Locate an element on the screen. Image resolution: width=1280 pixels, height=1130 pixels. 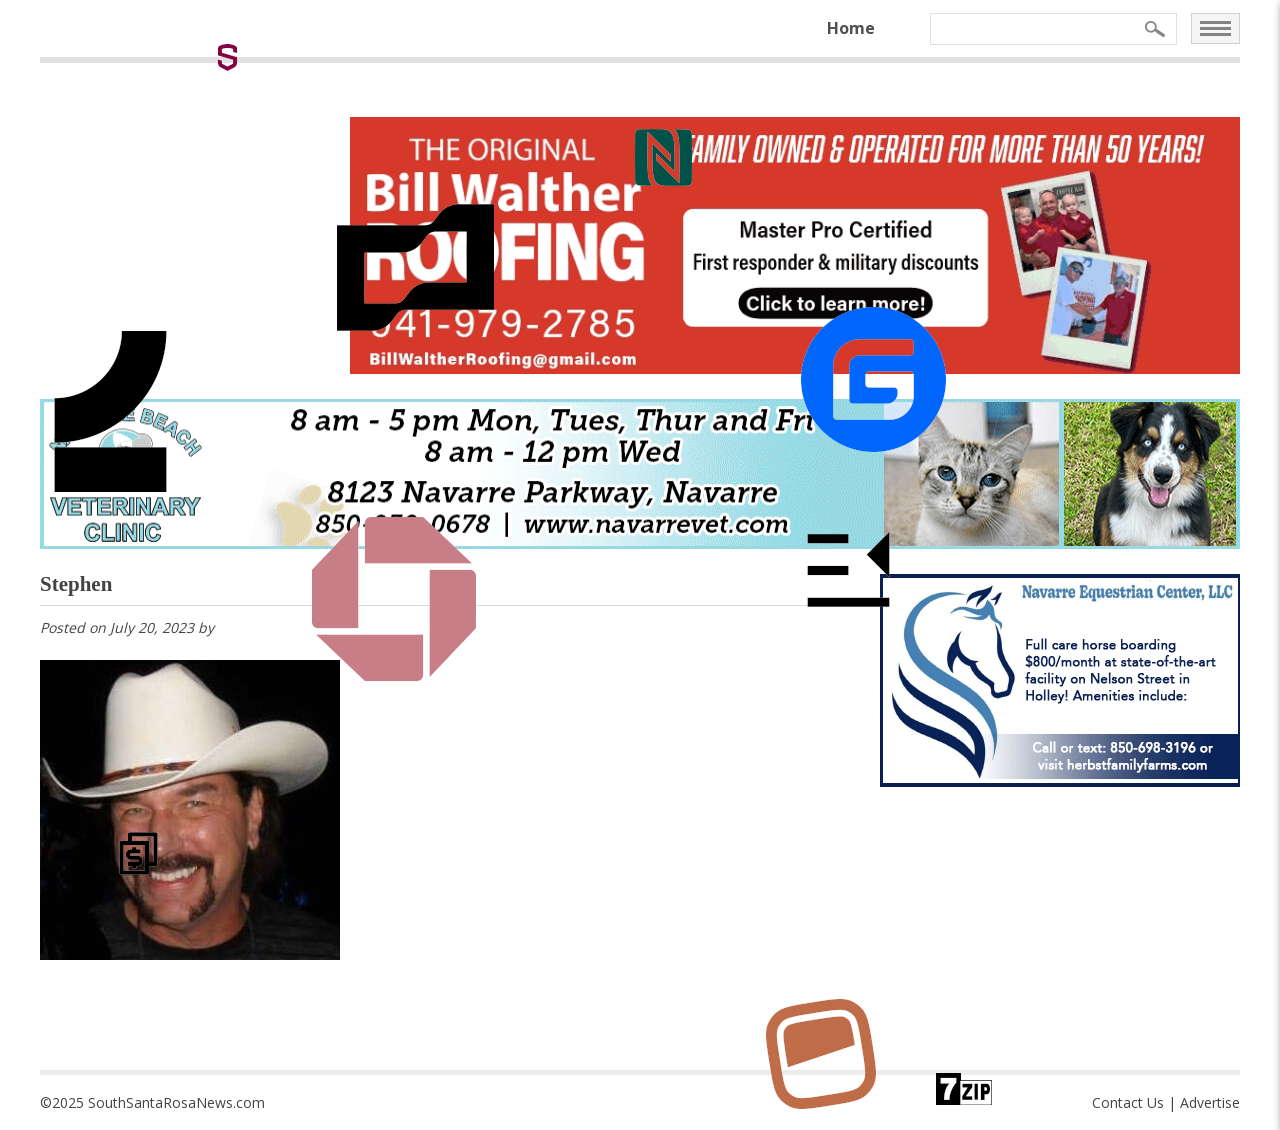
headless ui component library logo is located at coordinates (821, 1054).